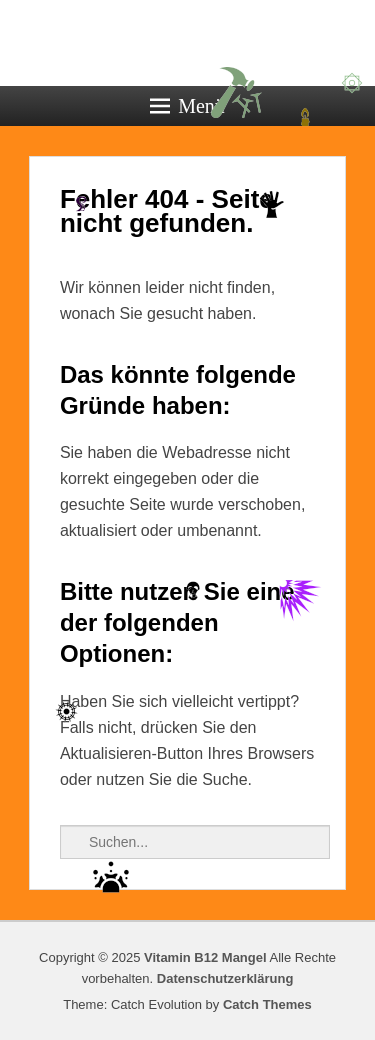 Image resolution: width=375 pixels, height=1040 pixels. I want to click on access construction or building tools, so click(236, 92).